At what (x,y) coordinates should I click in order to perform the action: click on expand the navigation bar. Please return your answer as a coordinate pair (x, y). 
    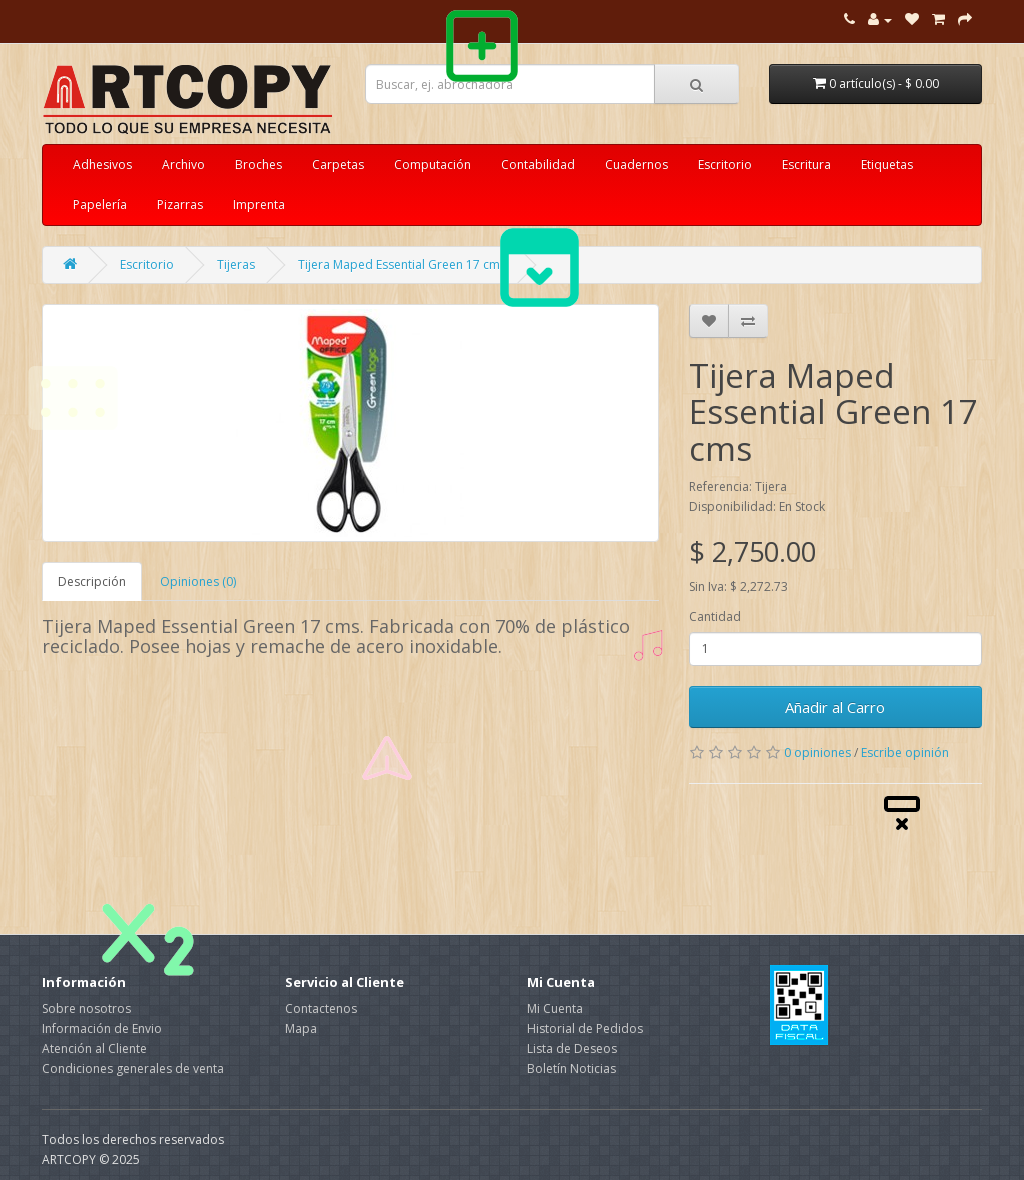
    Looking at the image, I should click on (539, 267).